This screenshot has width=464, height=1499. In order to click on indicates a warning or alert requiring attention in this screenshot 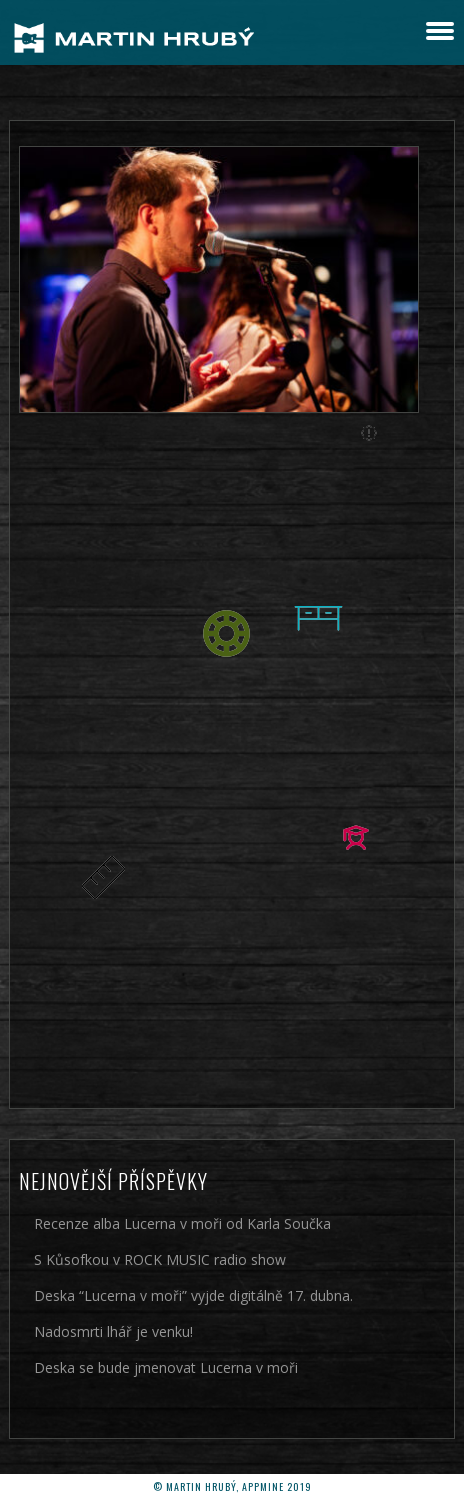, I will do `click(369, 433)`.